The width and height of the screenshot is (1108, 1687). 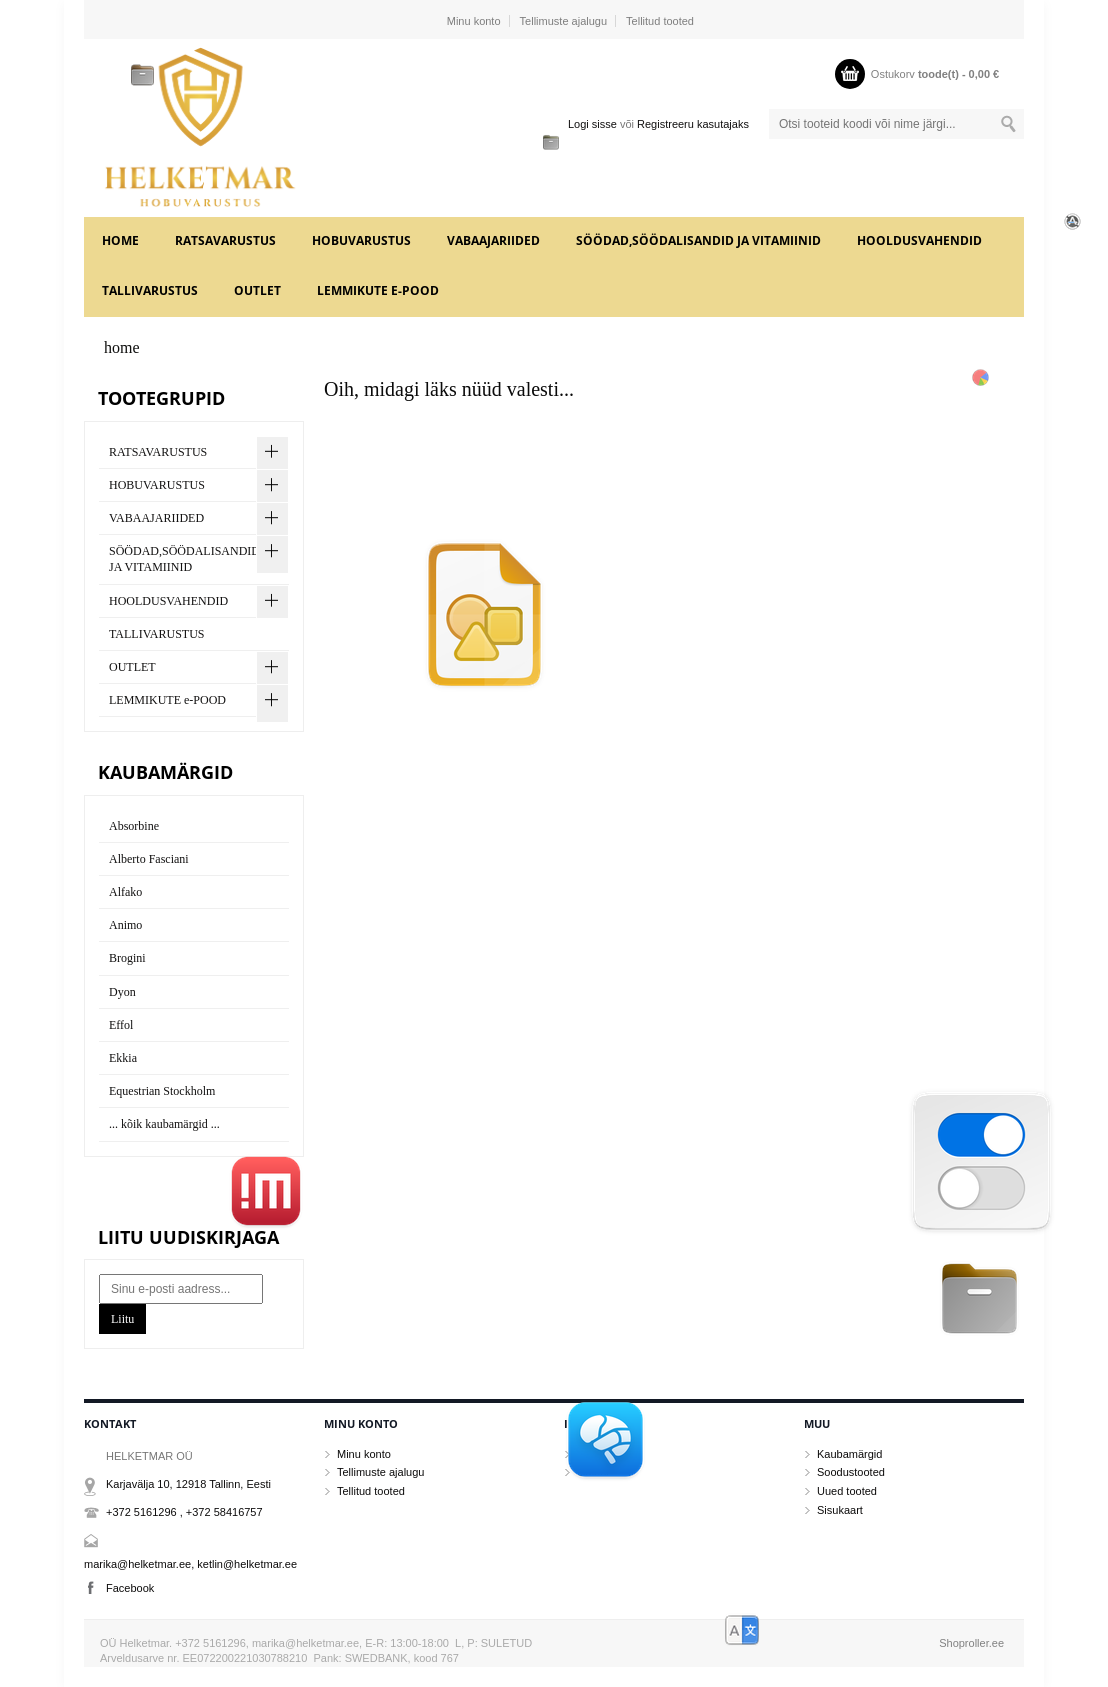 What do you see at coordinates (484, 614) in the screenshot?
I see `libreoffice draw template file` at bounding box center [484, 614].